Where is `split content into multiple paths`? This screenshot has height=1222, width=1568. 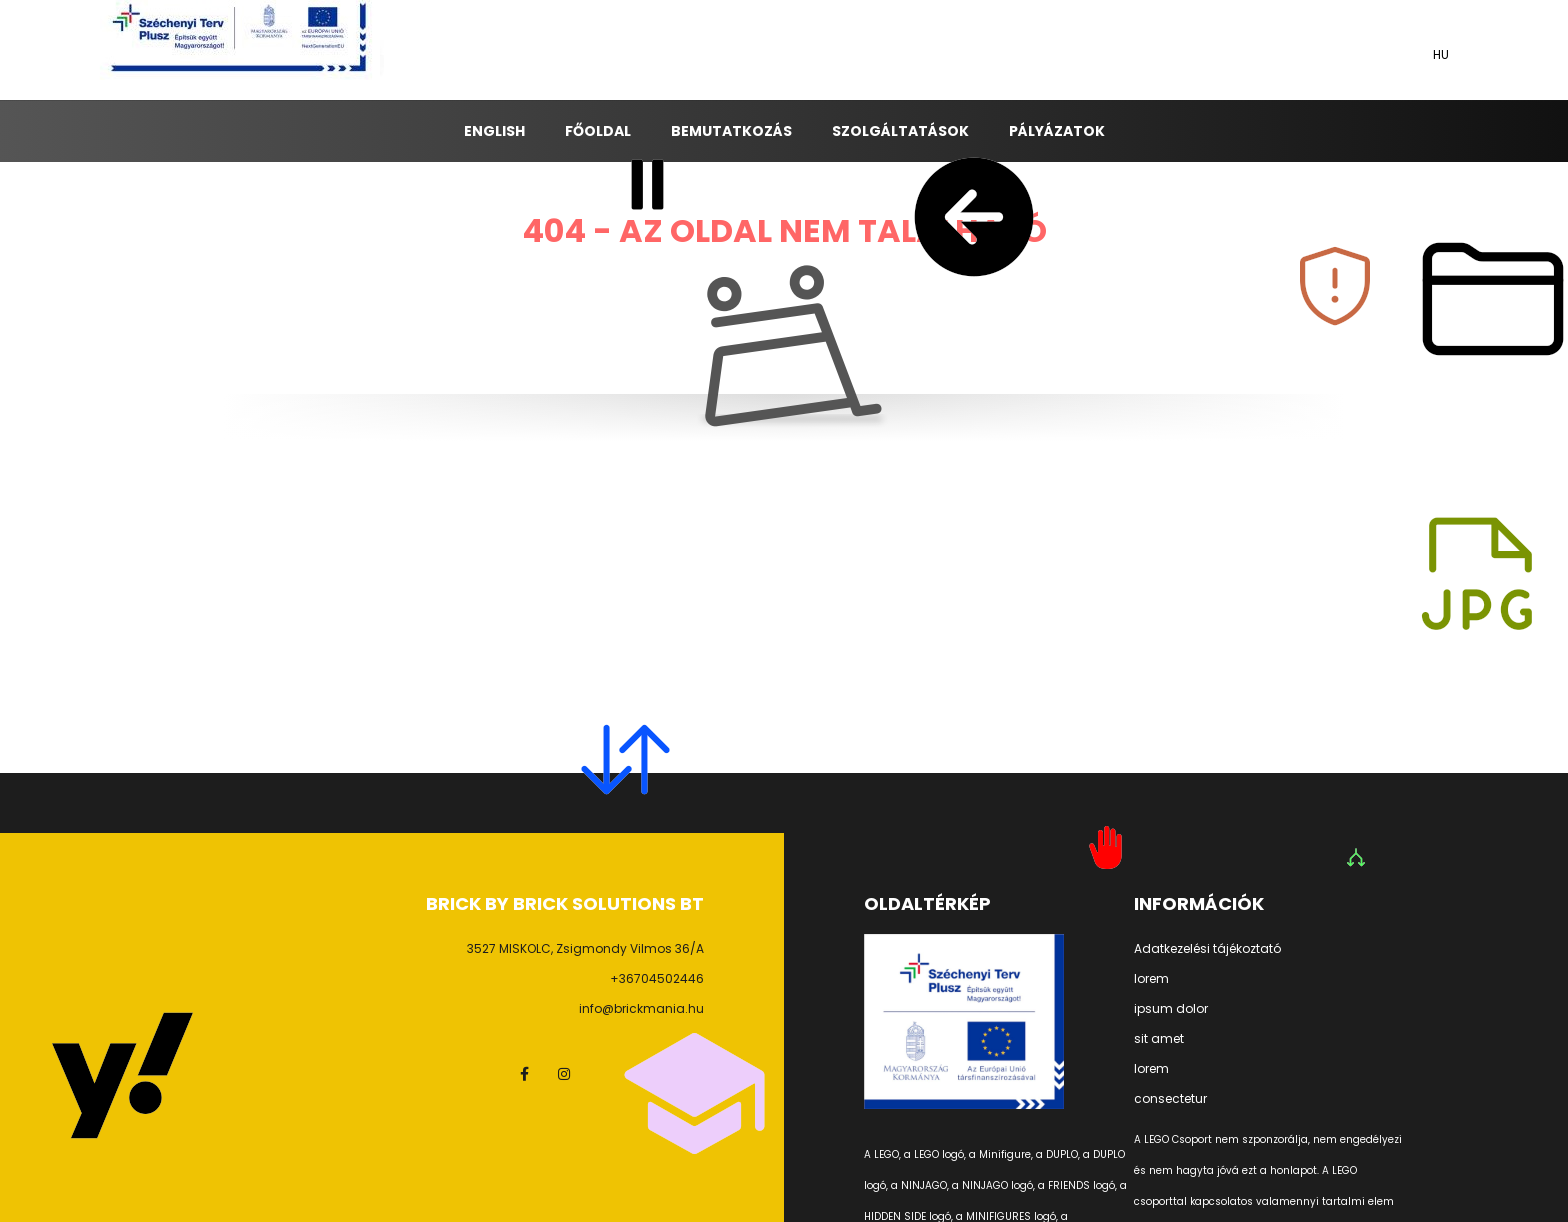 split content into multiple paths is located at coordinates (1356, 858).